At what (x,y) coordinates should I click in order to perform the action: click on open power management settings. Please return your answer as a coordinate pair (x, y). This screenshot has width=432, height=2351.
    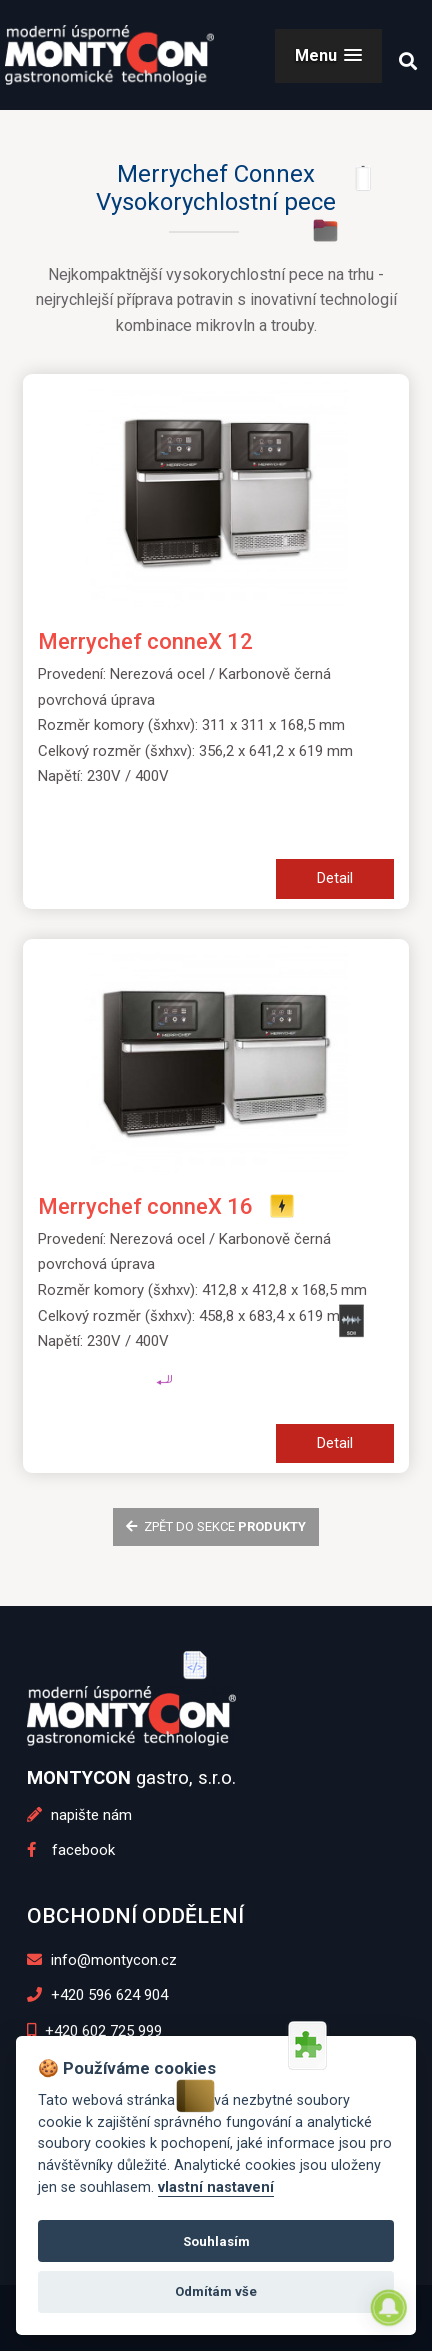
    Looking at the image, I should click on (282, 1206).